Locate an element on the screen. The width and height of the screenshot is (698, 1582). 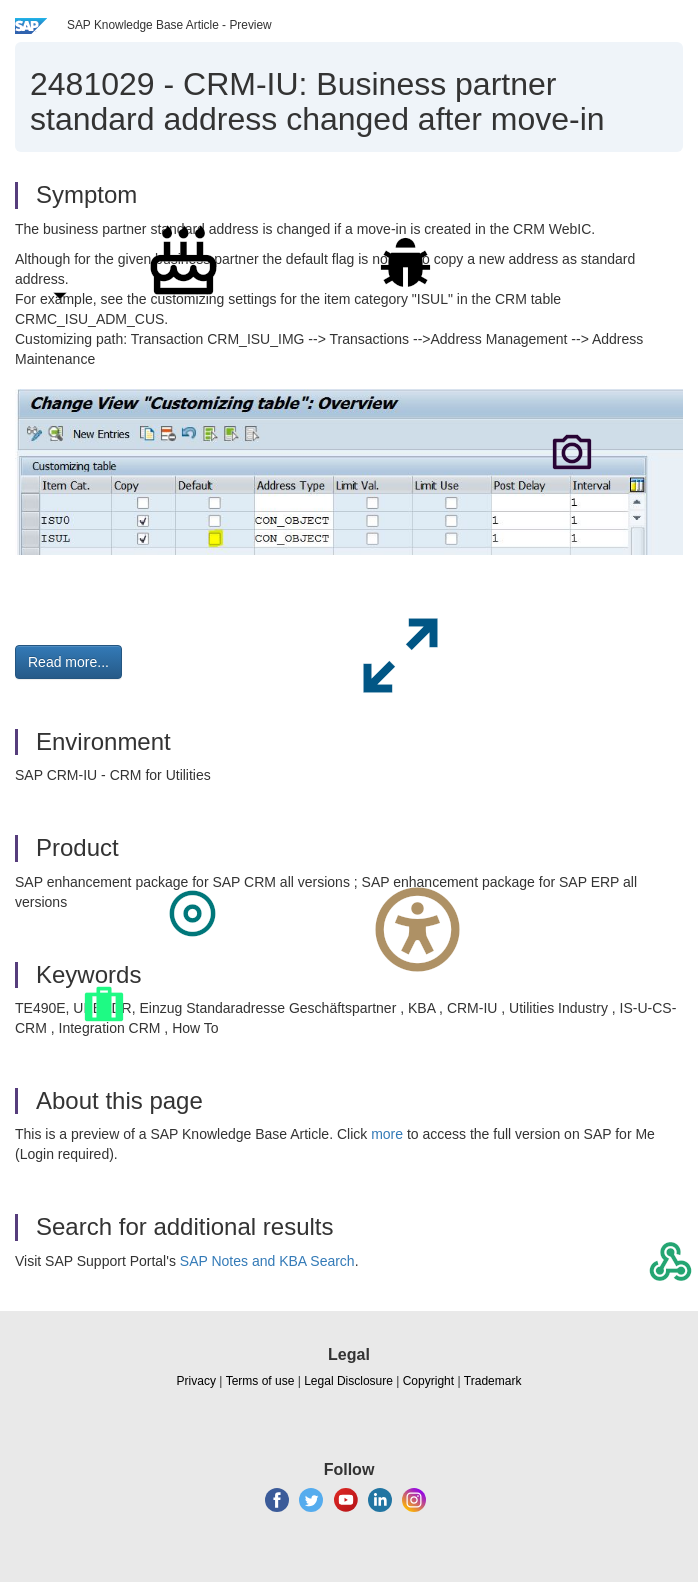
configure webhook integrations is located at coordinates (670, 1262).